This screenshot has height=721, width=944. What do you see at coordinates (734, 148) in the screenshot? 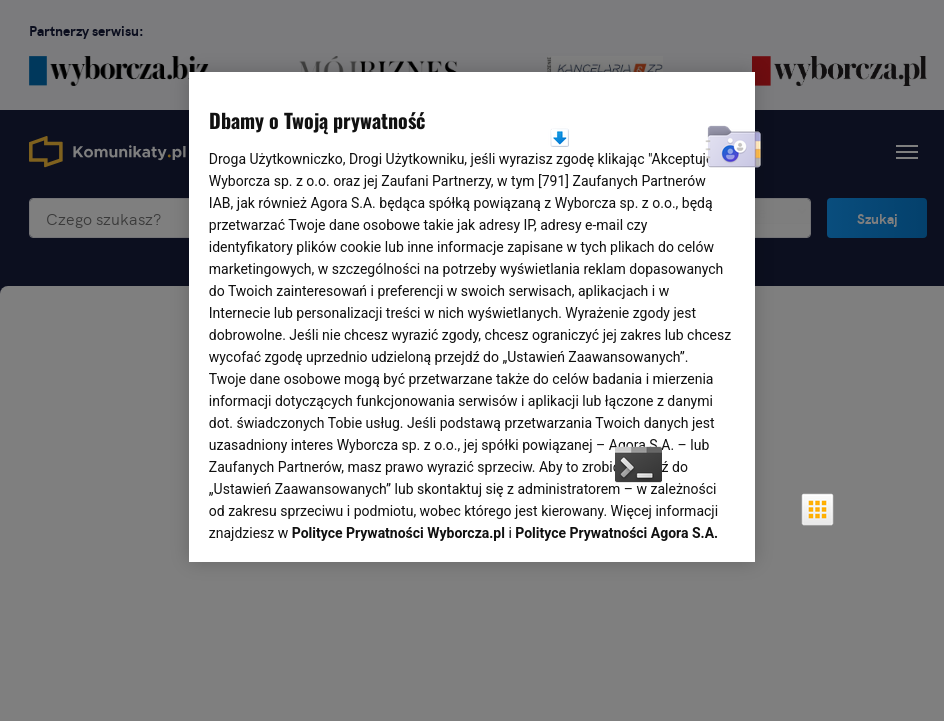
I see `open microsoft contacts folder` at bounding box center [734, 148].